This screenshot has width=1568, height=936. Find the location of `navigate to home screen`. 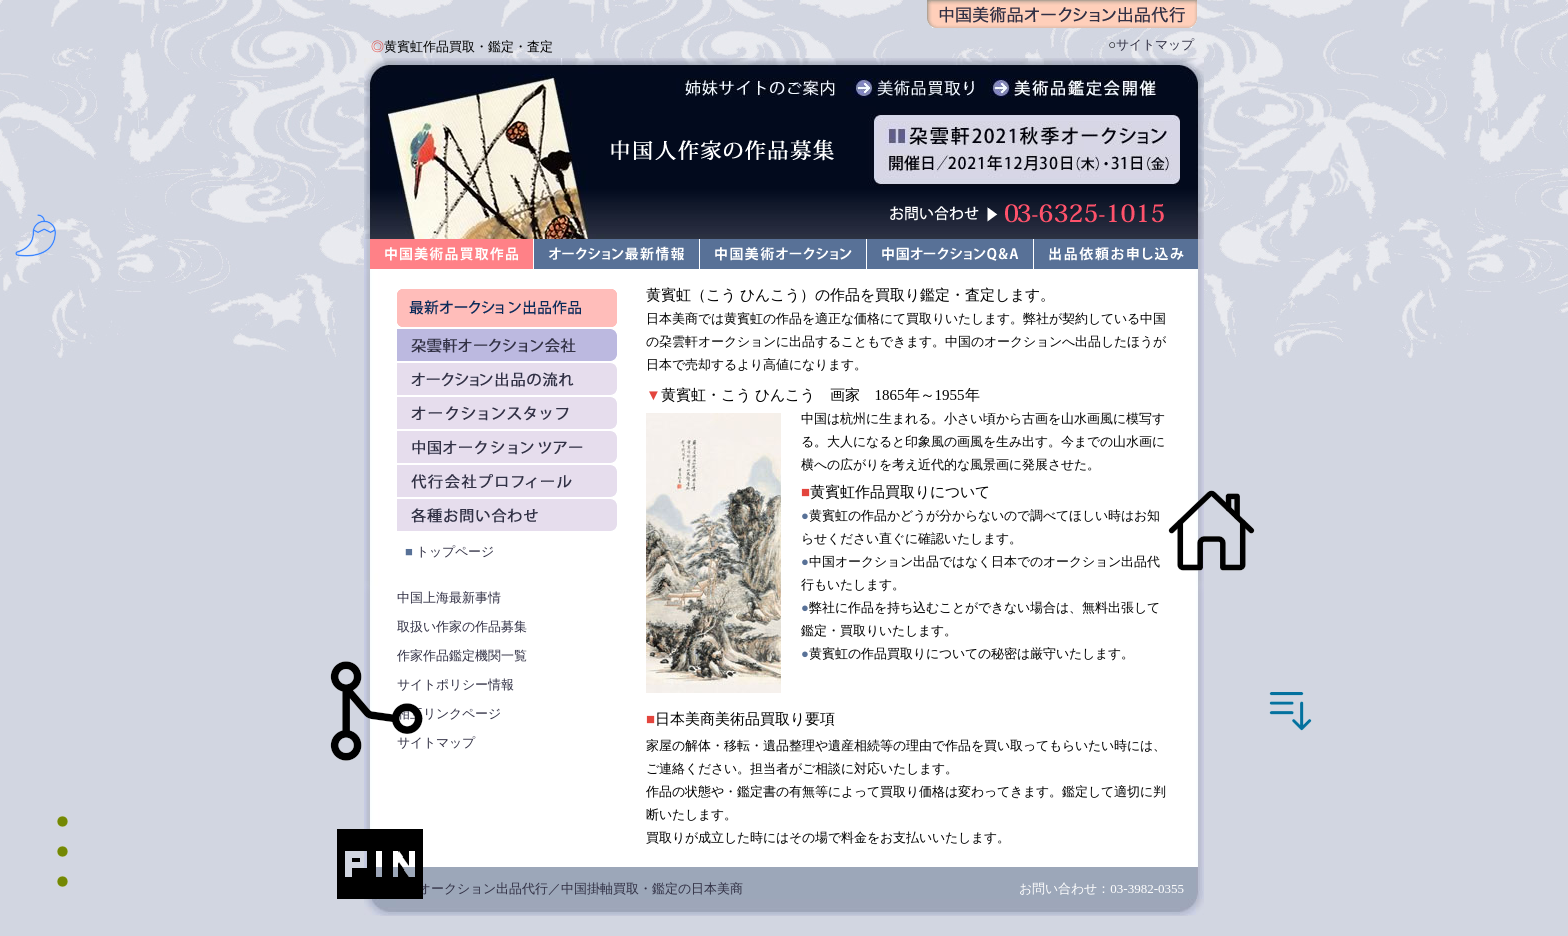

navigate to home screen is located at coordinates (1211, 530).